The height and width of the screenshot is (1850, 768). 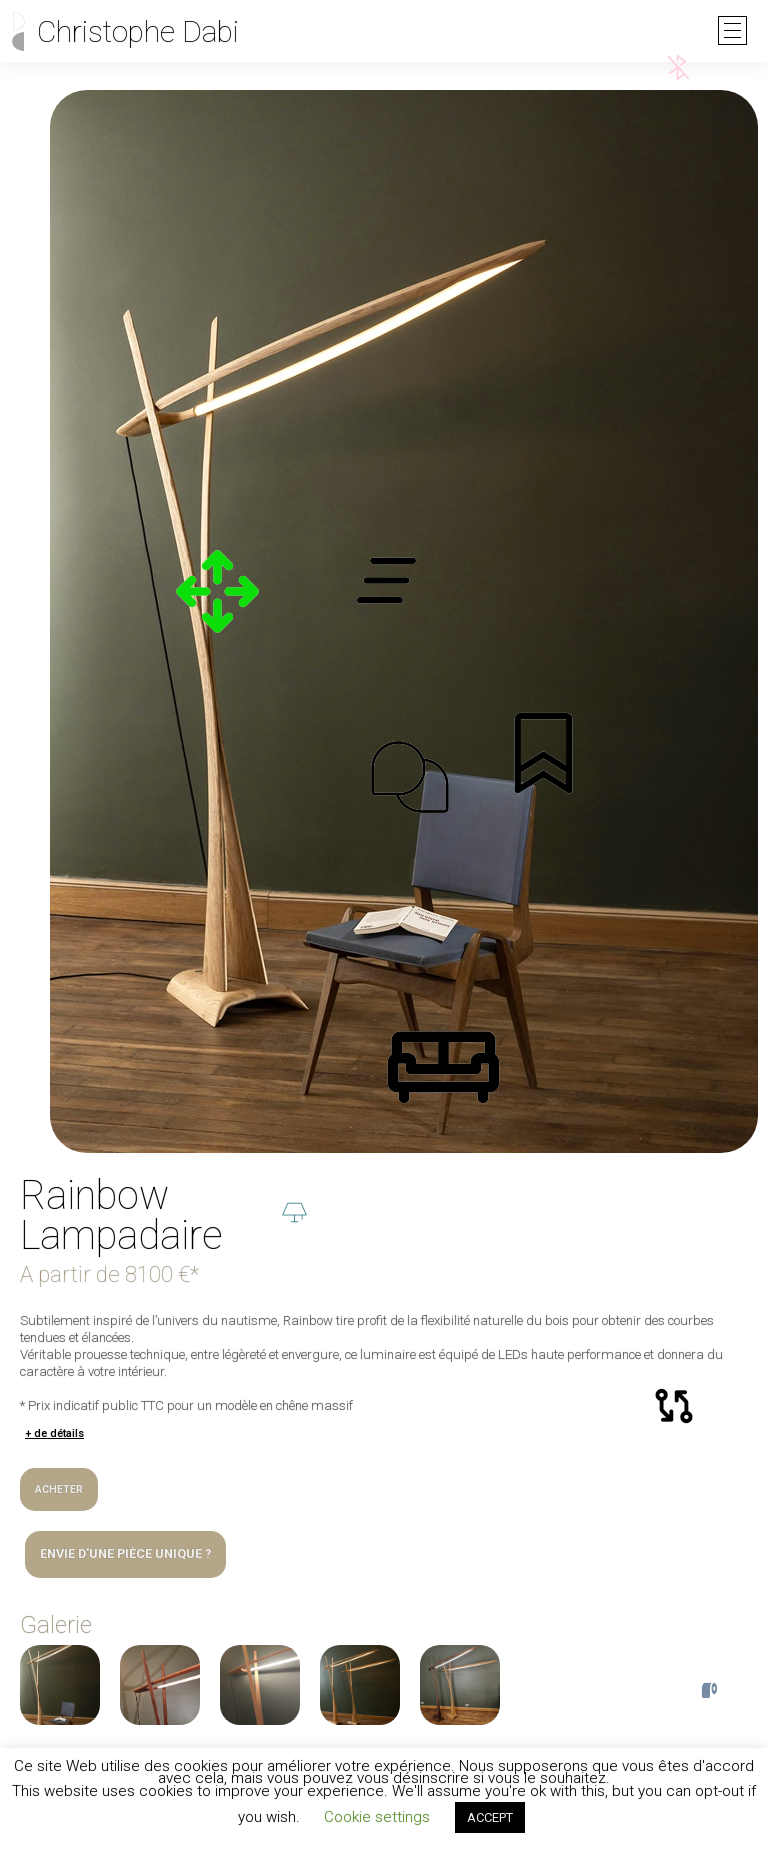 I want to click on toilet paper or bathroom supplies indicator, so click(x=709, y=1689).